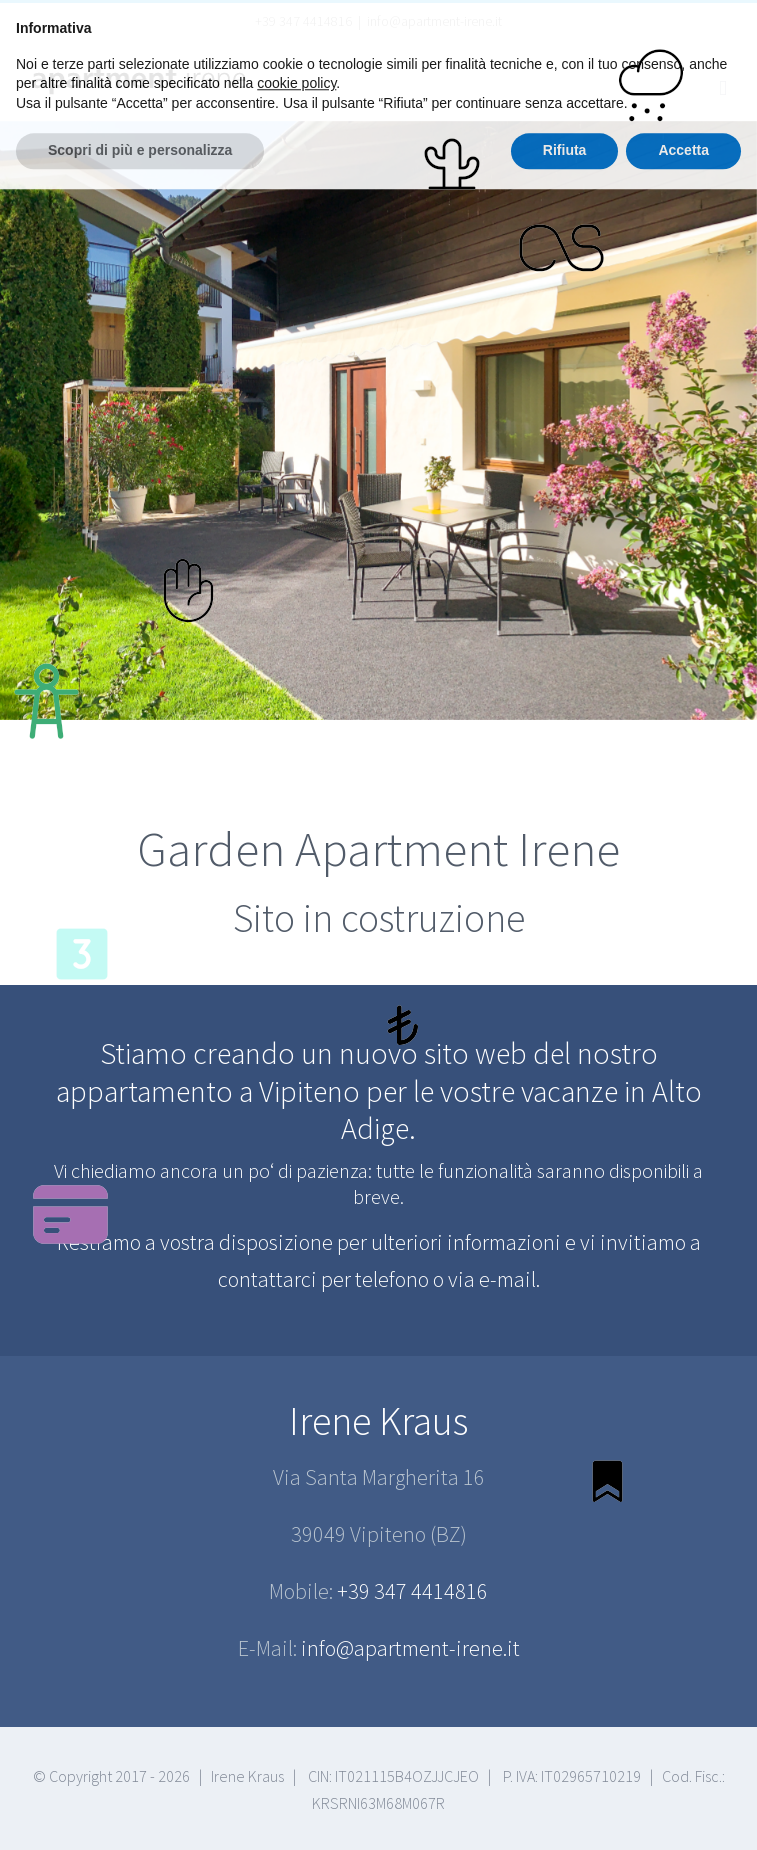 This screenshot has width=757, height=1850. I want to click on indicates desert or arid climate setting, so click(452, 166).